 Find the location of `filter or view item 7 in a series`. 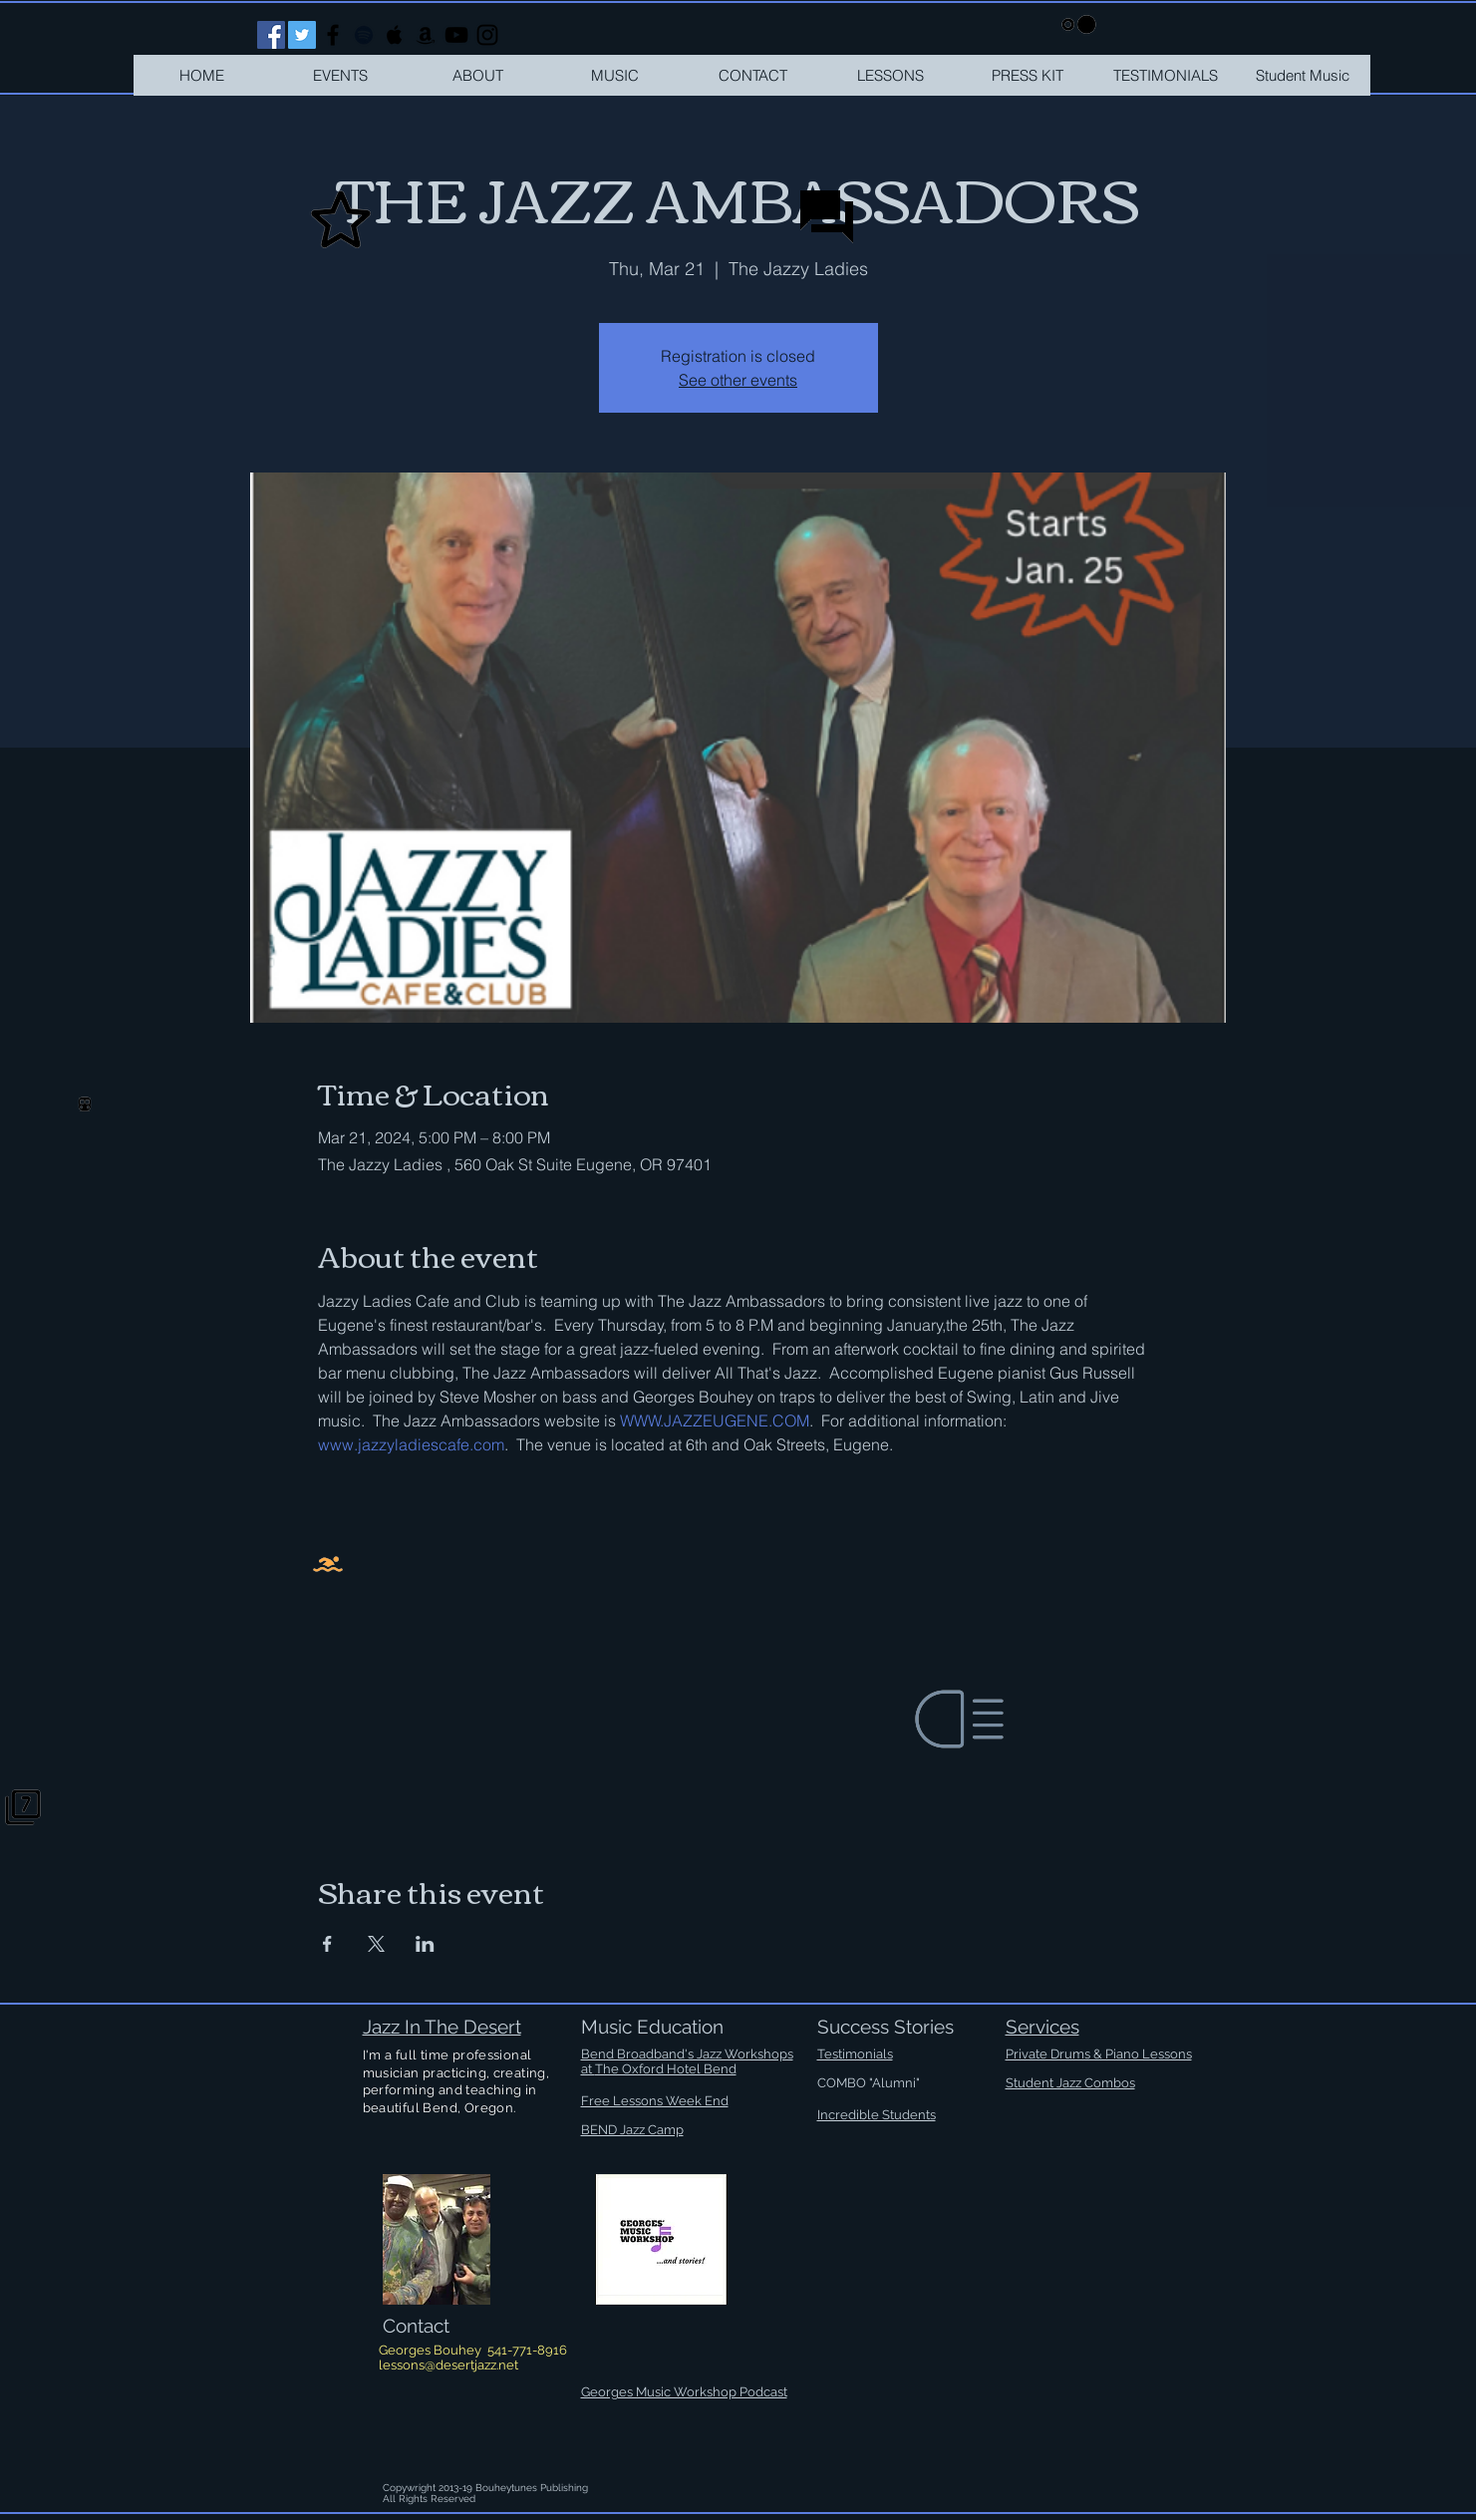

filter or view item 7 in a series is located at coordinates (23, 1807).